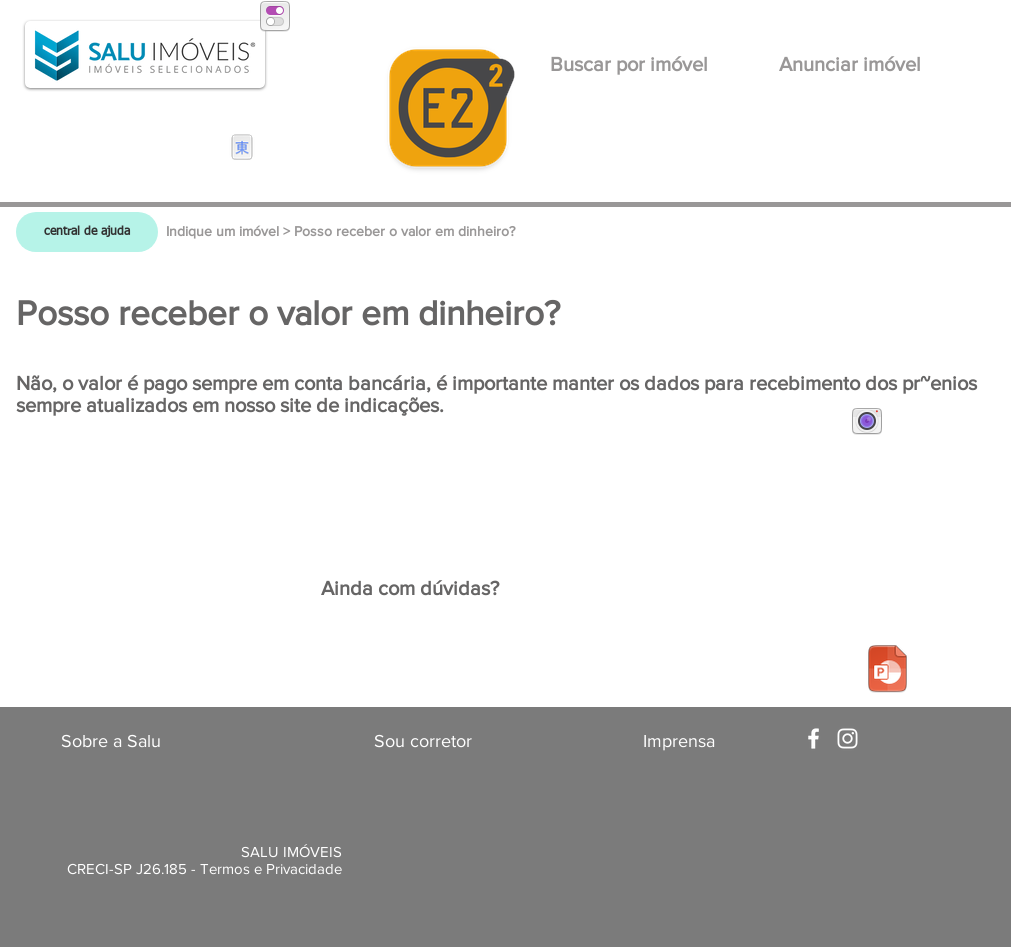 This screenshot has height=947, width=1011. What do you see at coordinates (275, 16) in the screenshot?
I see `open gnome tweaks to customize system settings` at bounding box center [275, 16].